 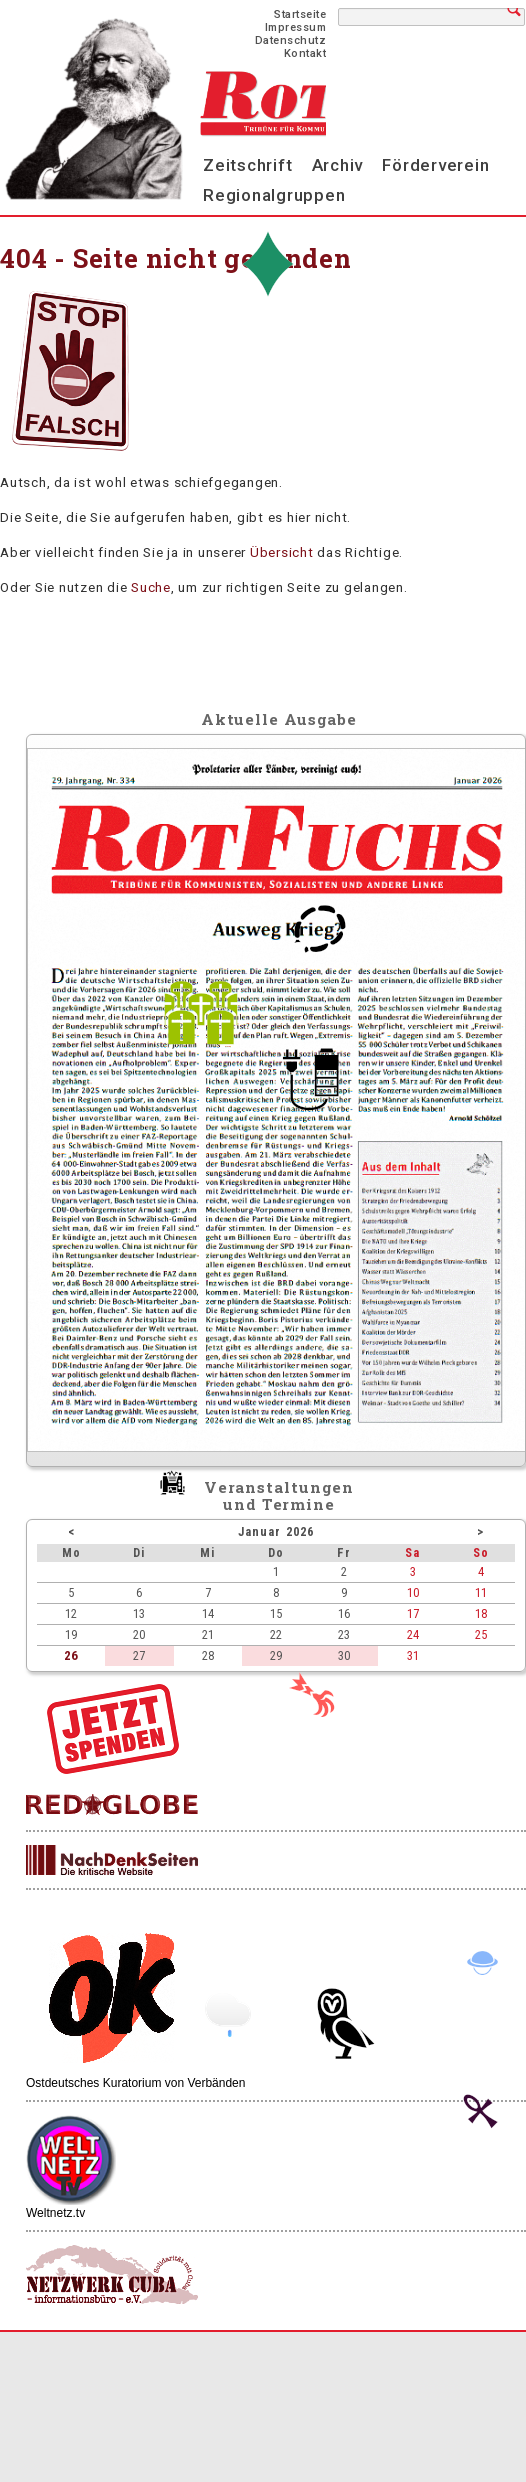 I want to click on represents a barn owl character or creature in a game, so click(x=346, y=2023).